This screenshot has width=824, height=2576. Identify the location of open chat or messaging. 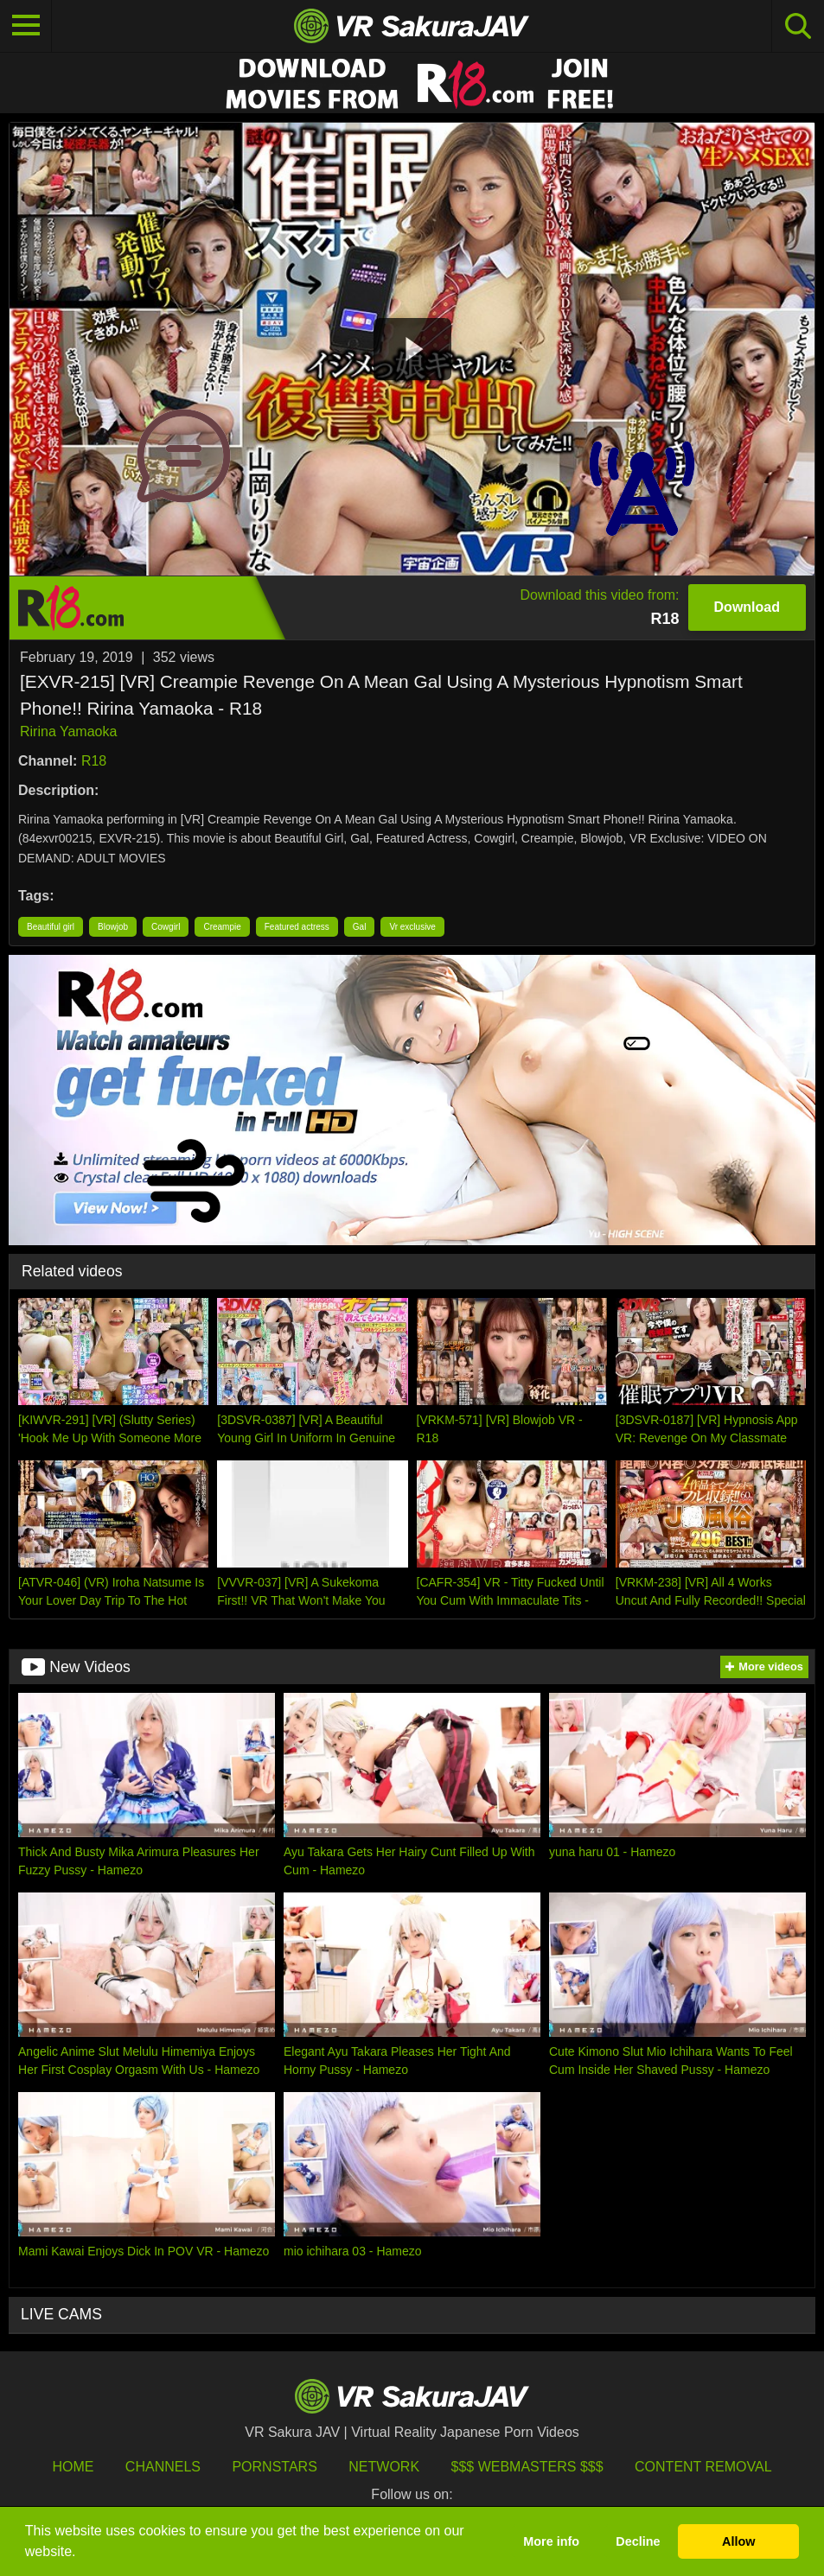
(183, 455).